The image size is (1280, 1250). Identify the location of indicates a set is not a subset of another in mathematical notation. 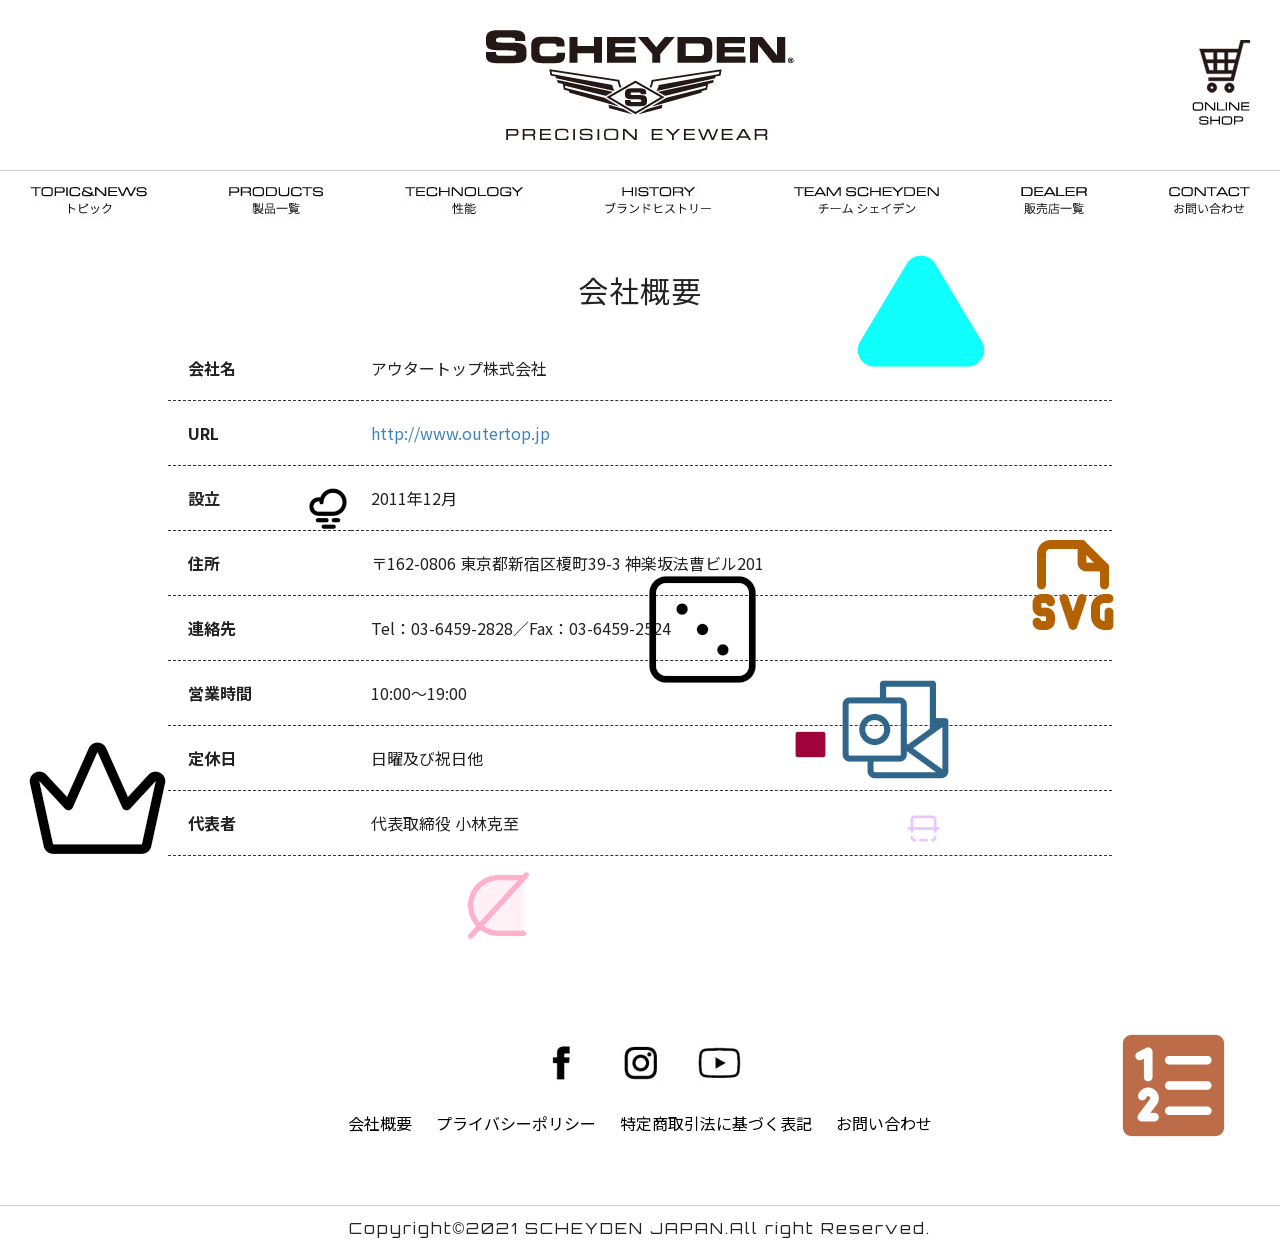
(498, 905).